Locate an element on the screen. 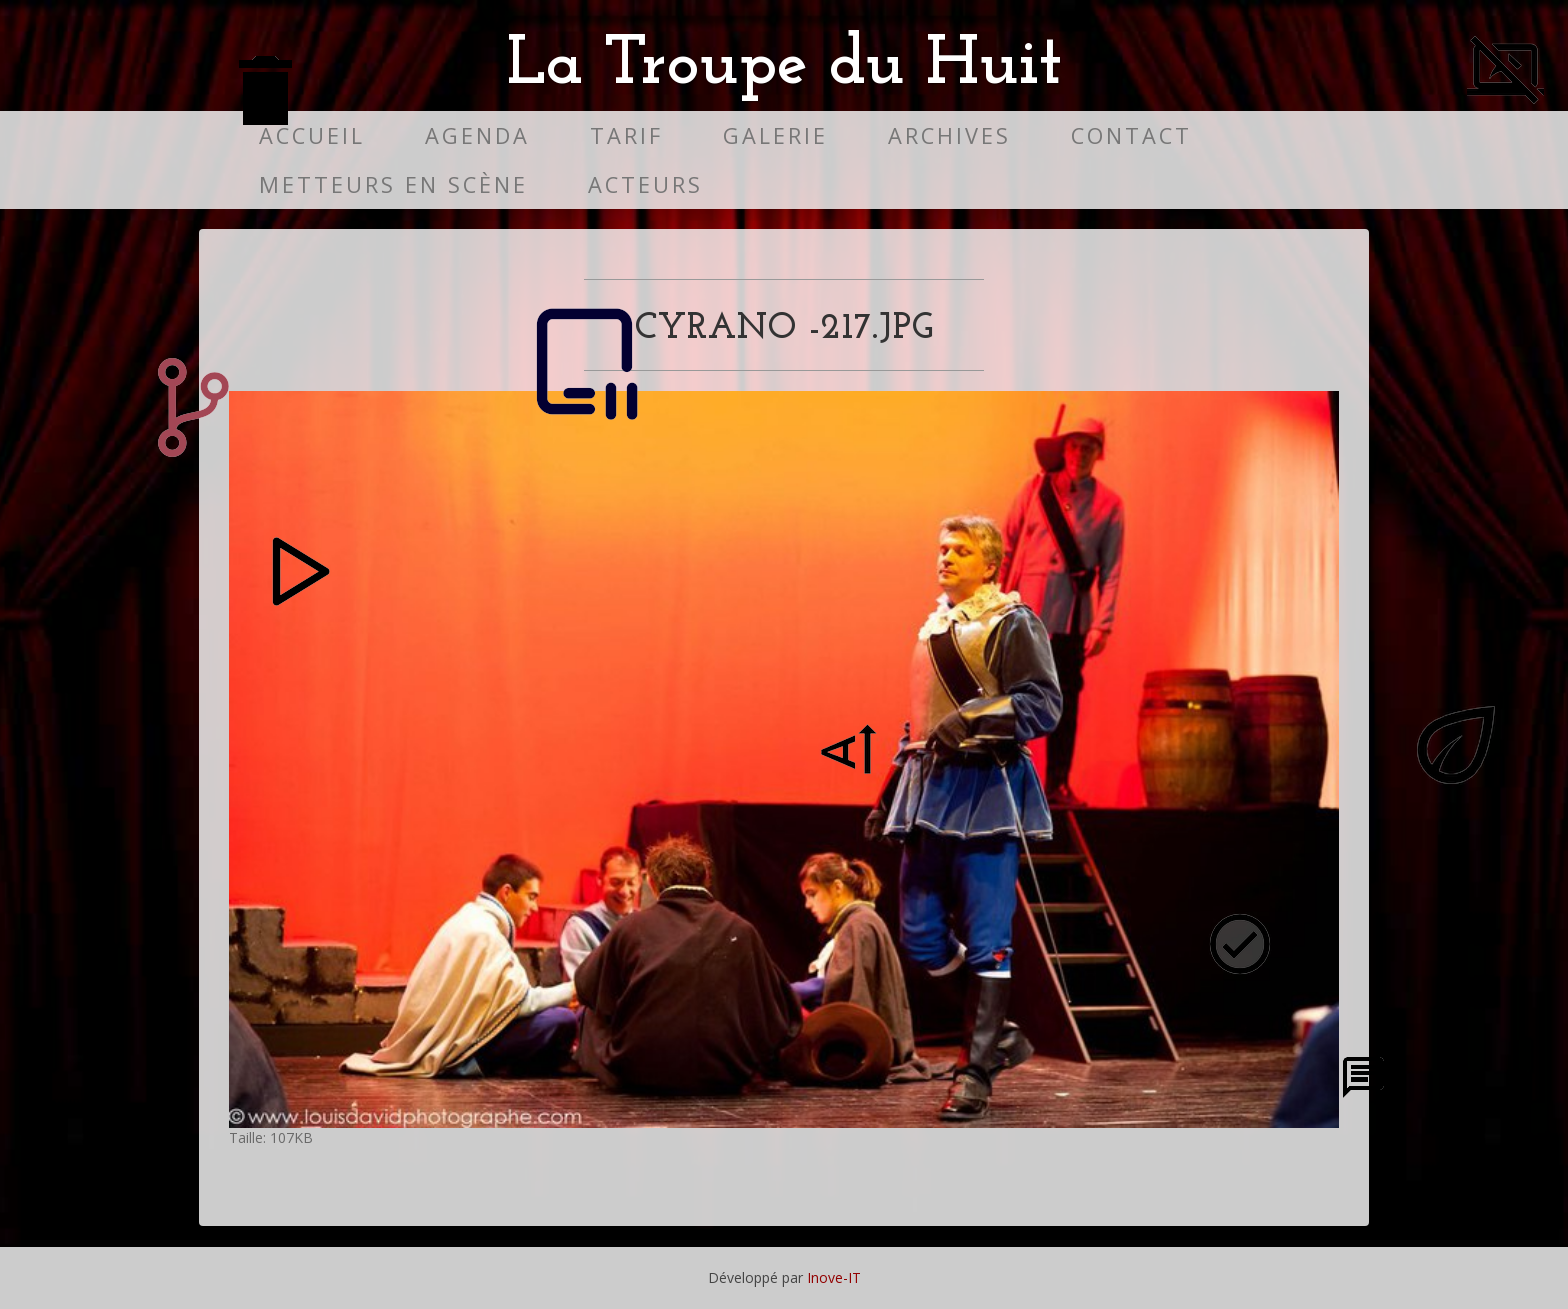 This screenshot has height=1309, width=1568. view repository branches is located at coordinates (193, 407).